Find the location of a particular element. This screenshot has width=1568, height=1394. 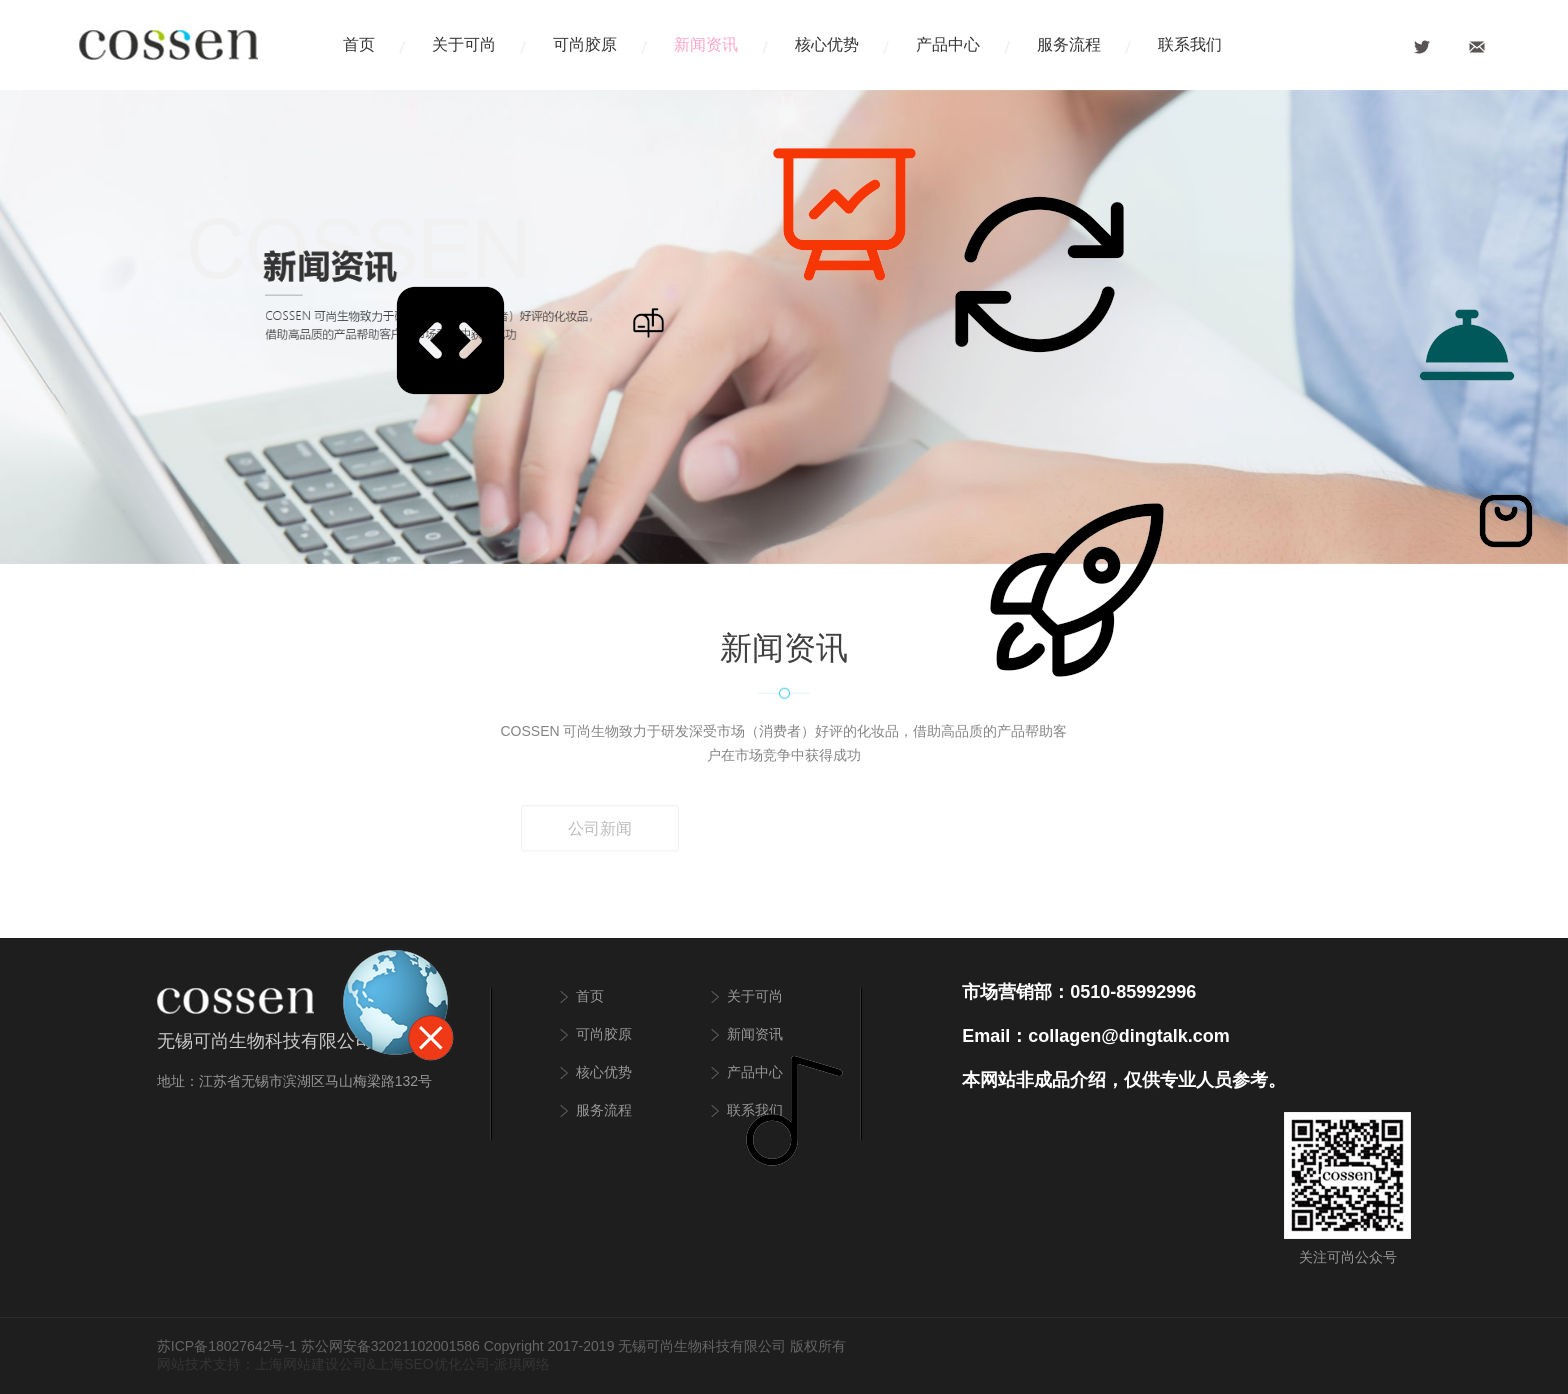

refresh or reload content is located at coordinates (1039, 274).